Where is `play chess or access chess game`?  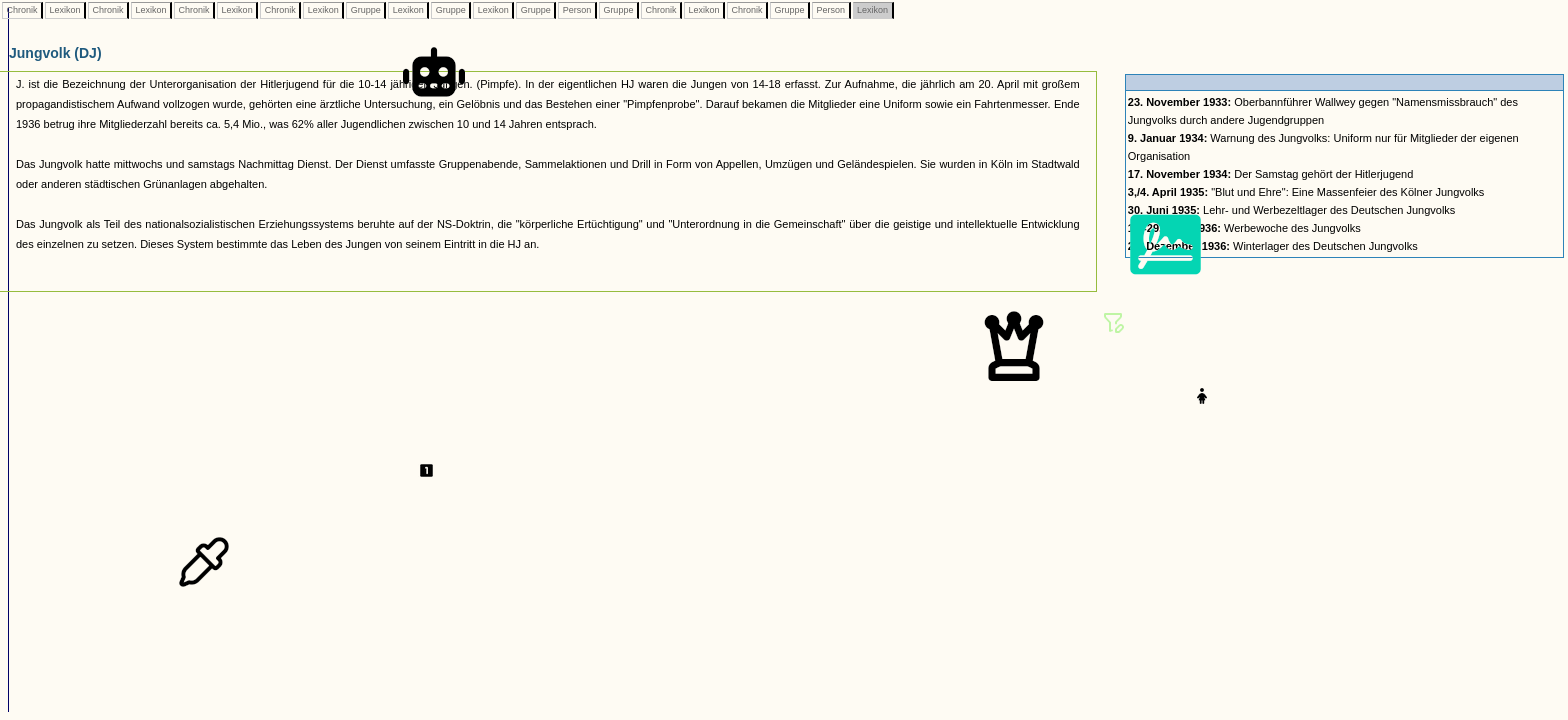 play chess or access chess game is located at coordinates (1014, 348).